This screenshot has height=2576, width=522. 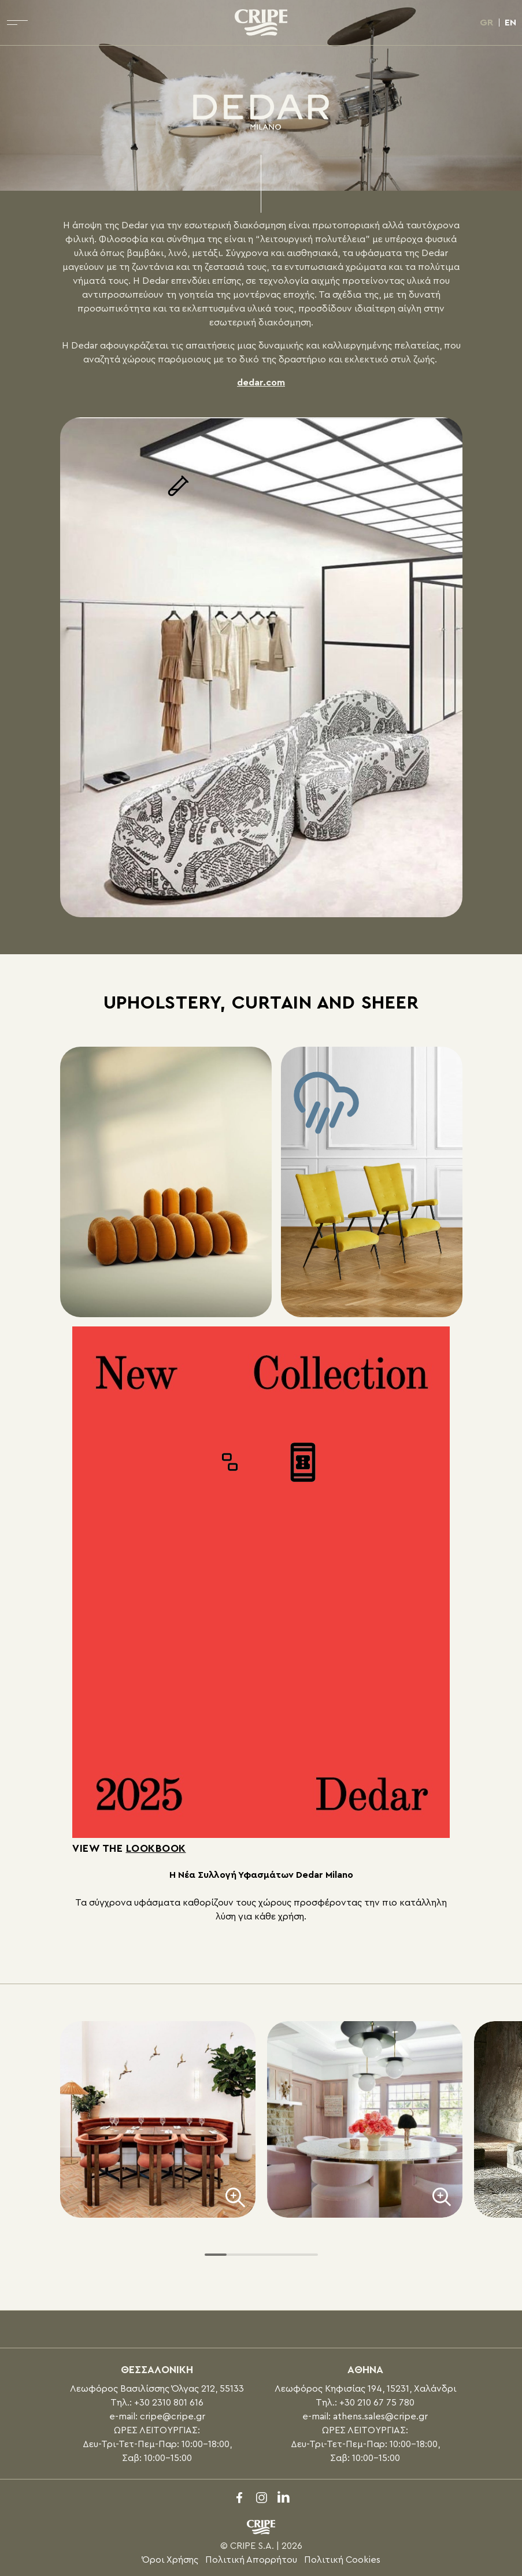 I want to click on book a ticket or reservation online, so click(x=303, y=1462).